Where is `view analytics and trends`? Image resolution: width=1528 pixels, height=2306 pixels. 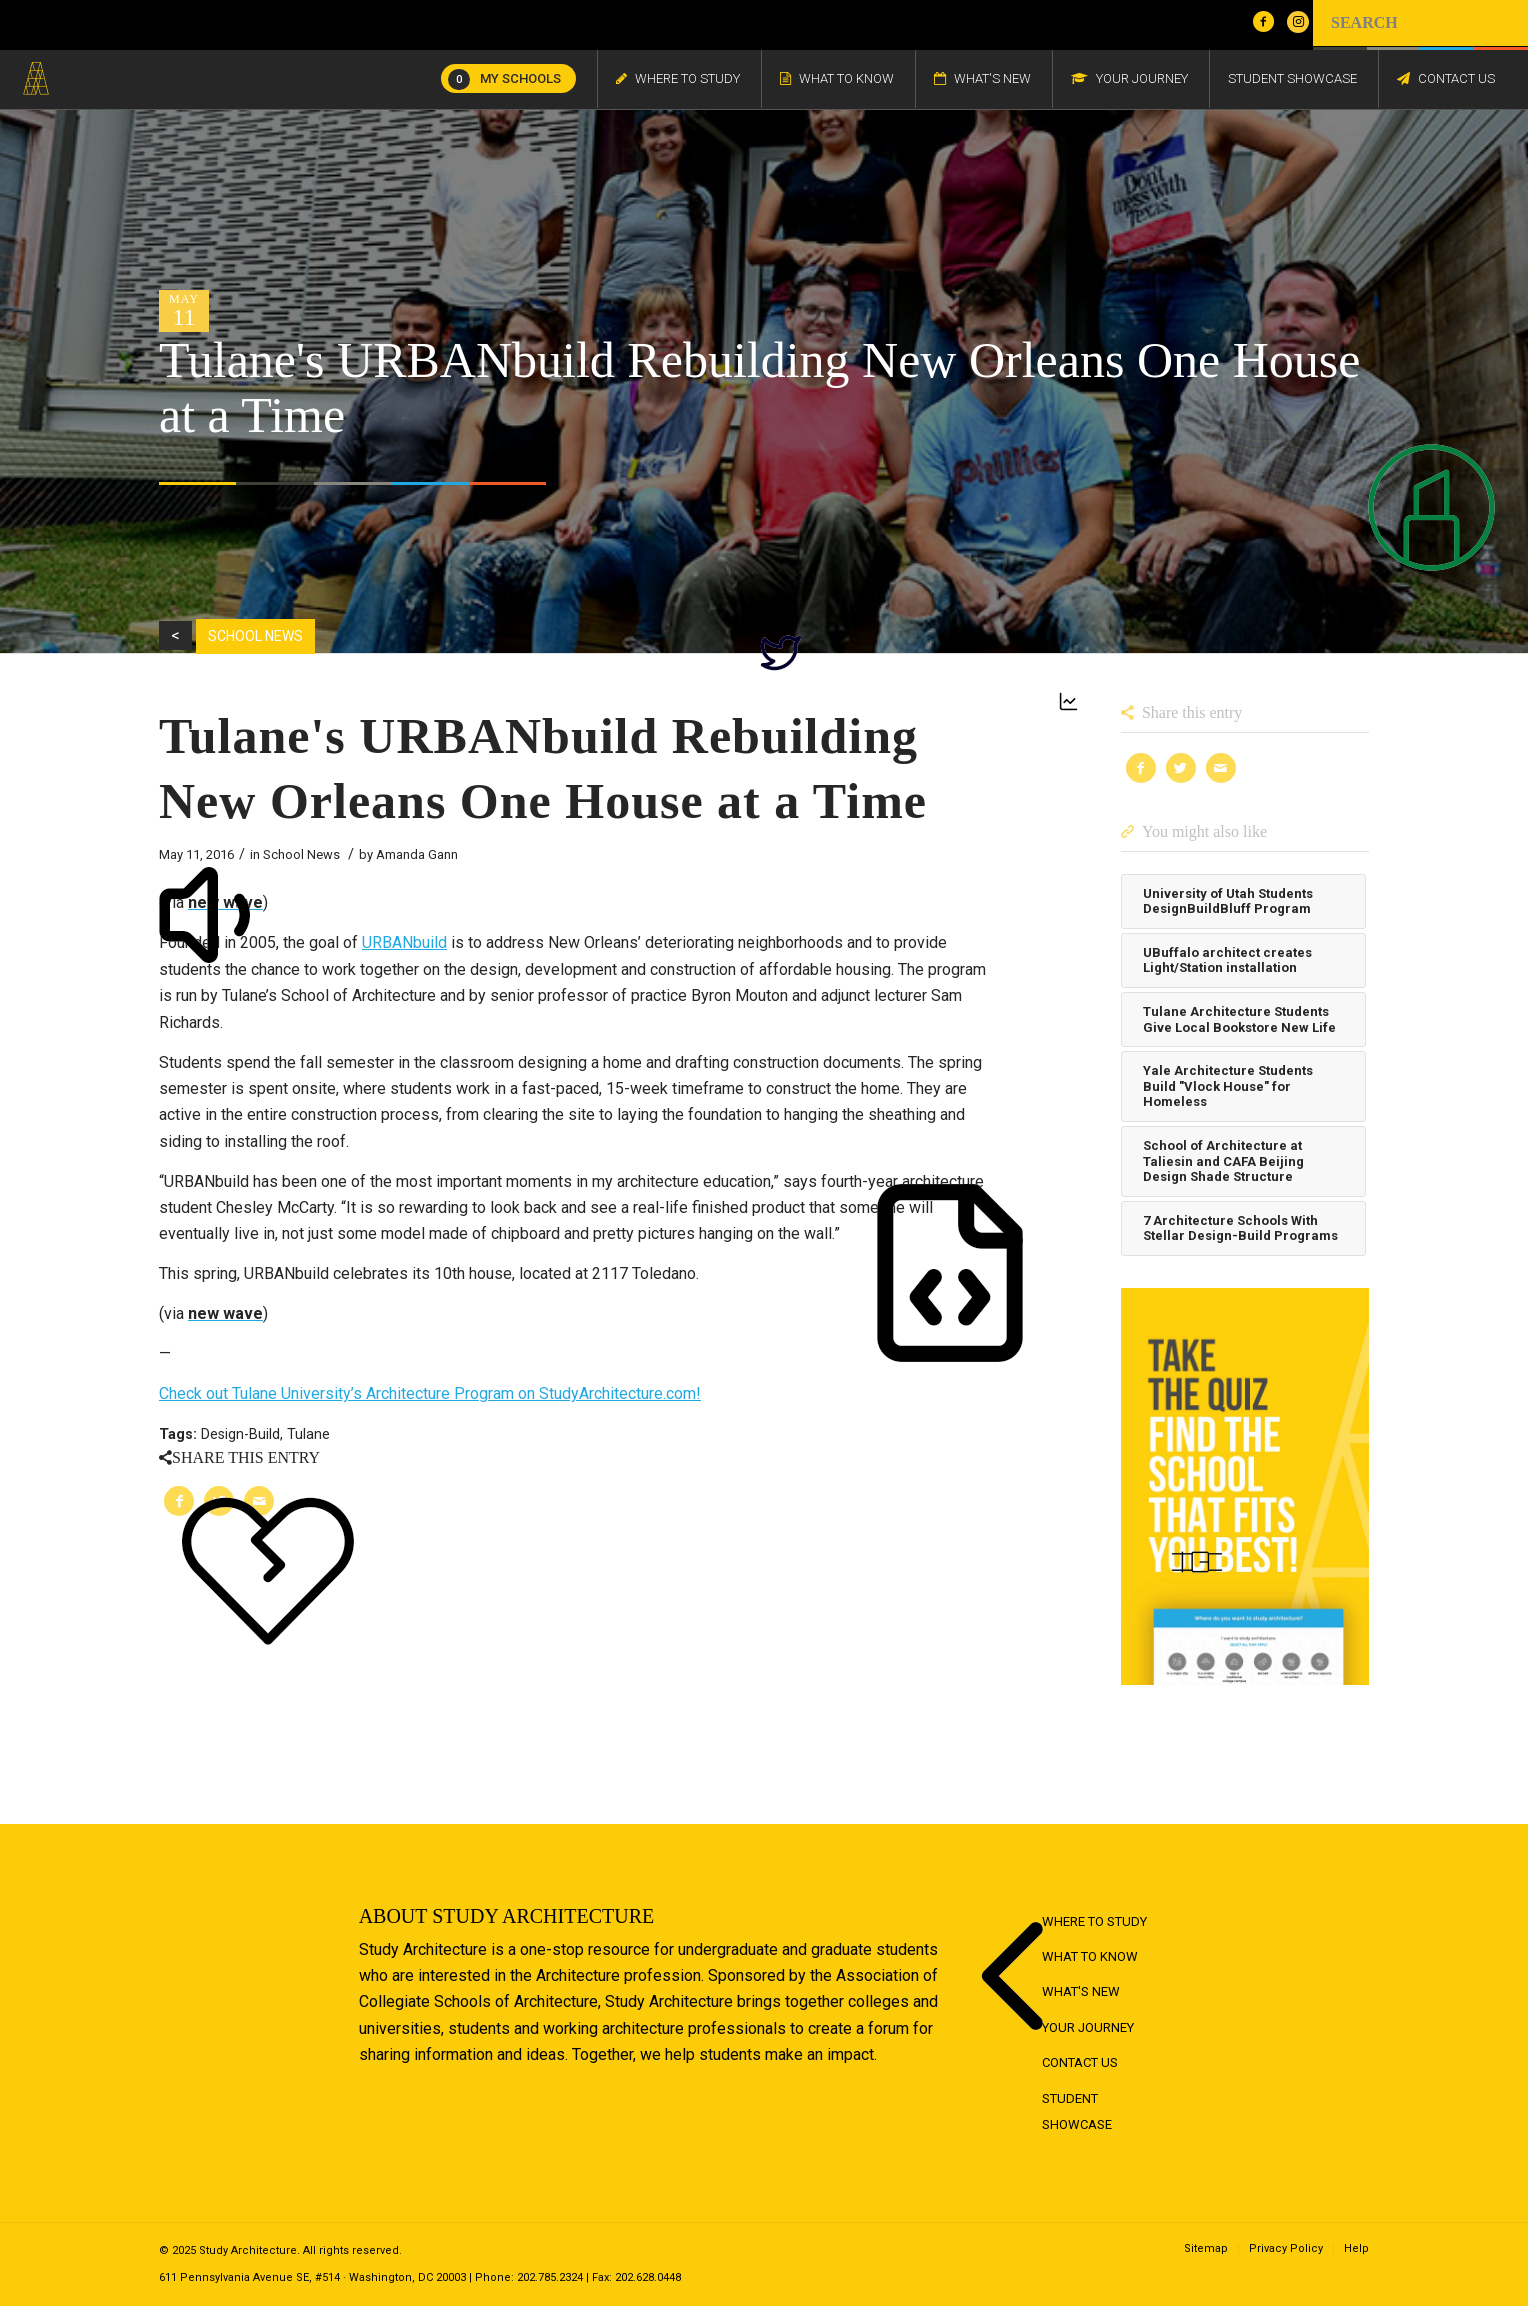 view analytics and trends is located at coordinates (1068, 701).